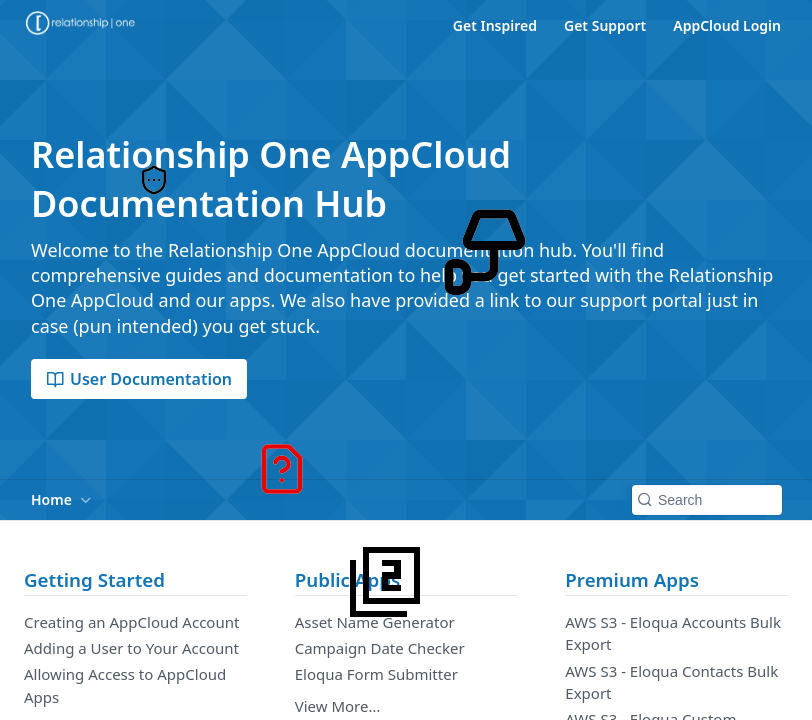 This screenshot has height=720, width=812. I want to click on unknown or unrecognized file type, so click(282, 469).